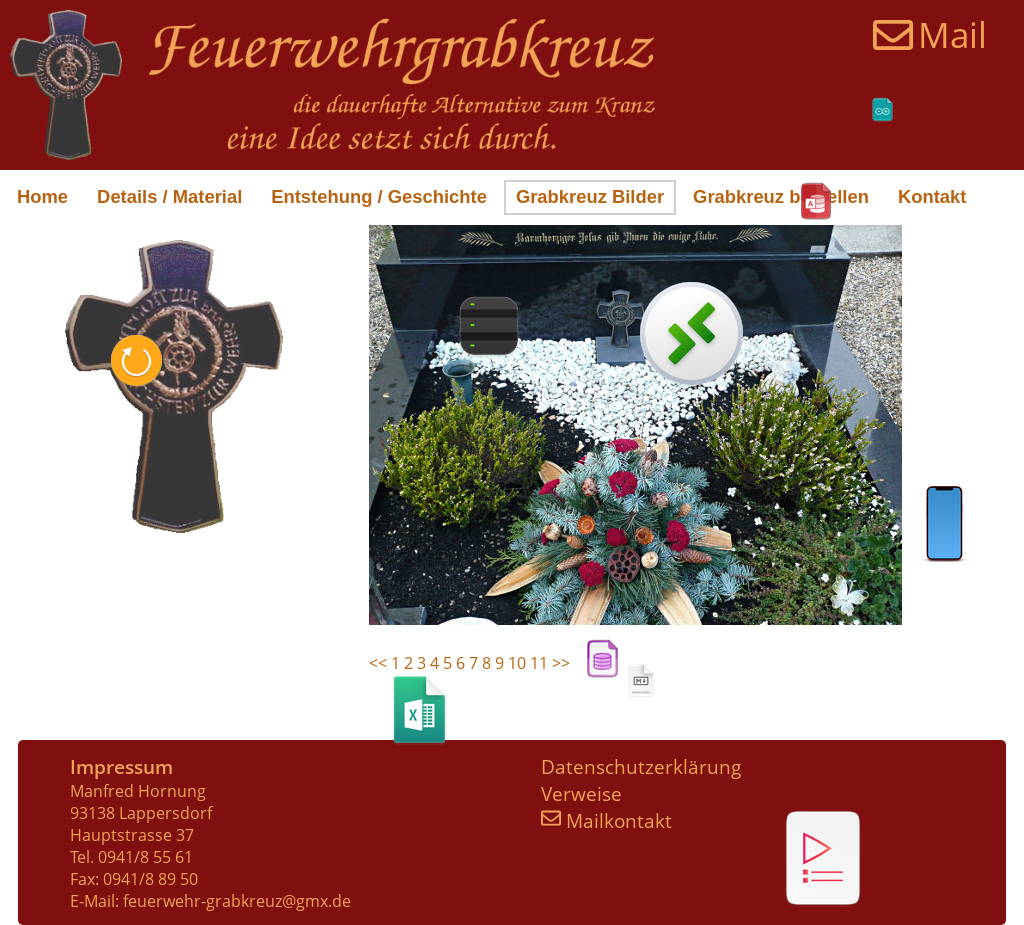  I want to click on restart or reboot the system, so click(137, 361).